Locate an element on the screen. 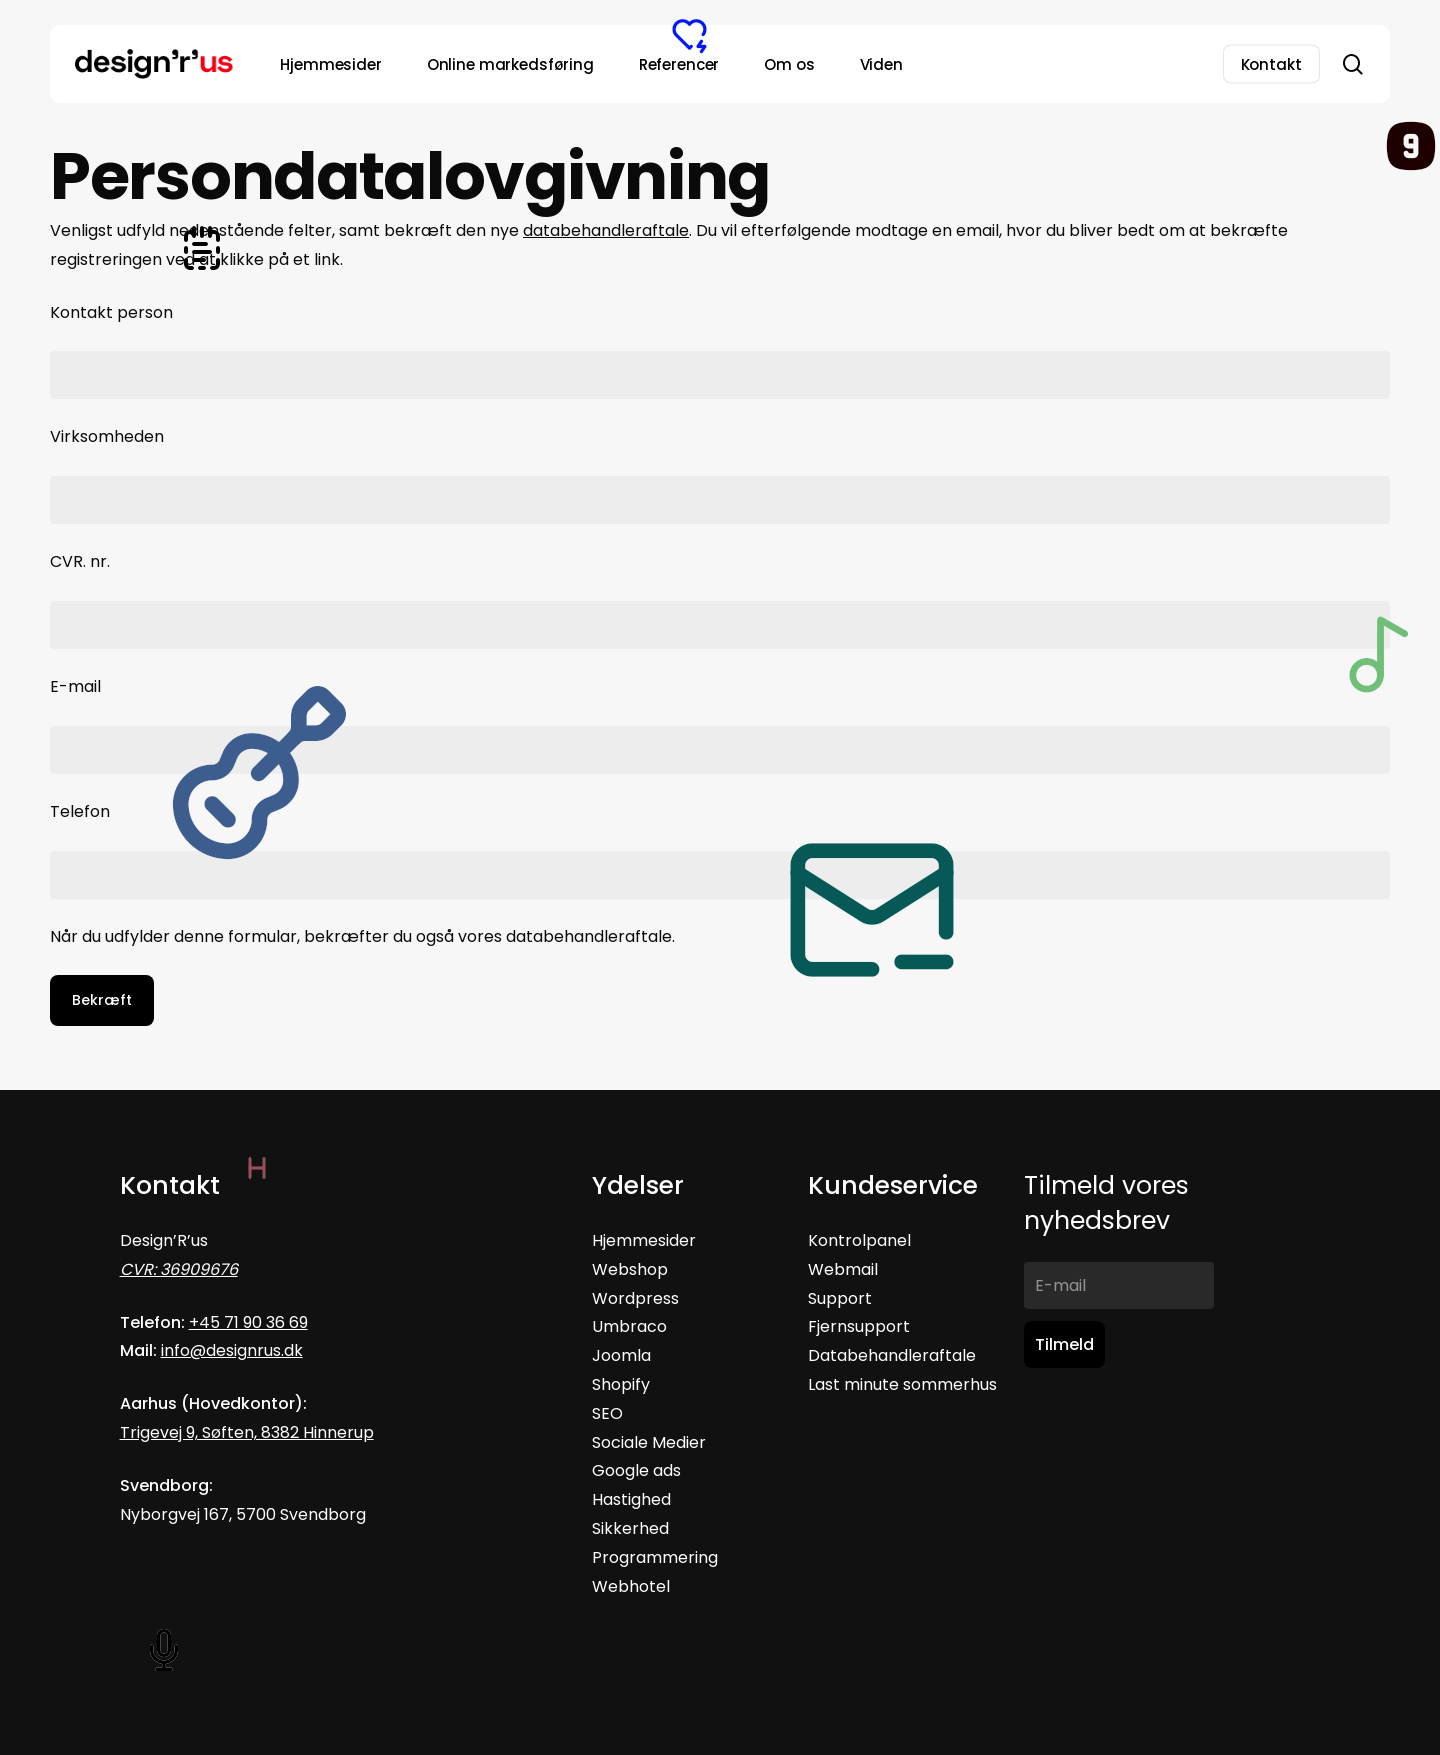 The image size is (1440, 1755). indicates item number 9 in a list or sequence is located at coordinates (1411, 146).